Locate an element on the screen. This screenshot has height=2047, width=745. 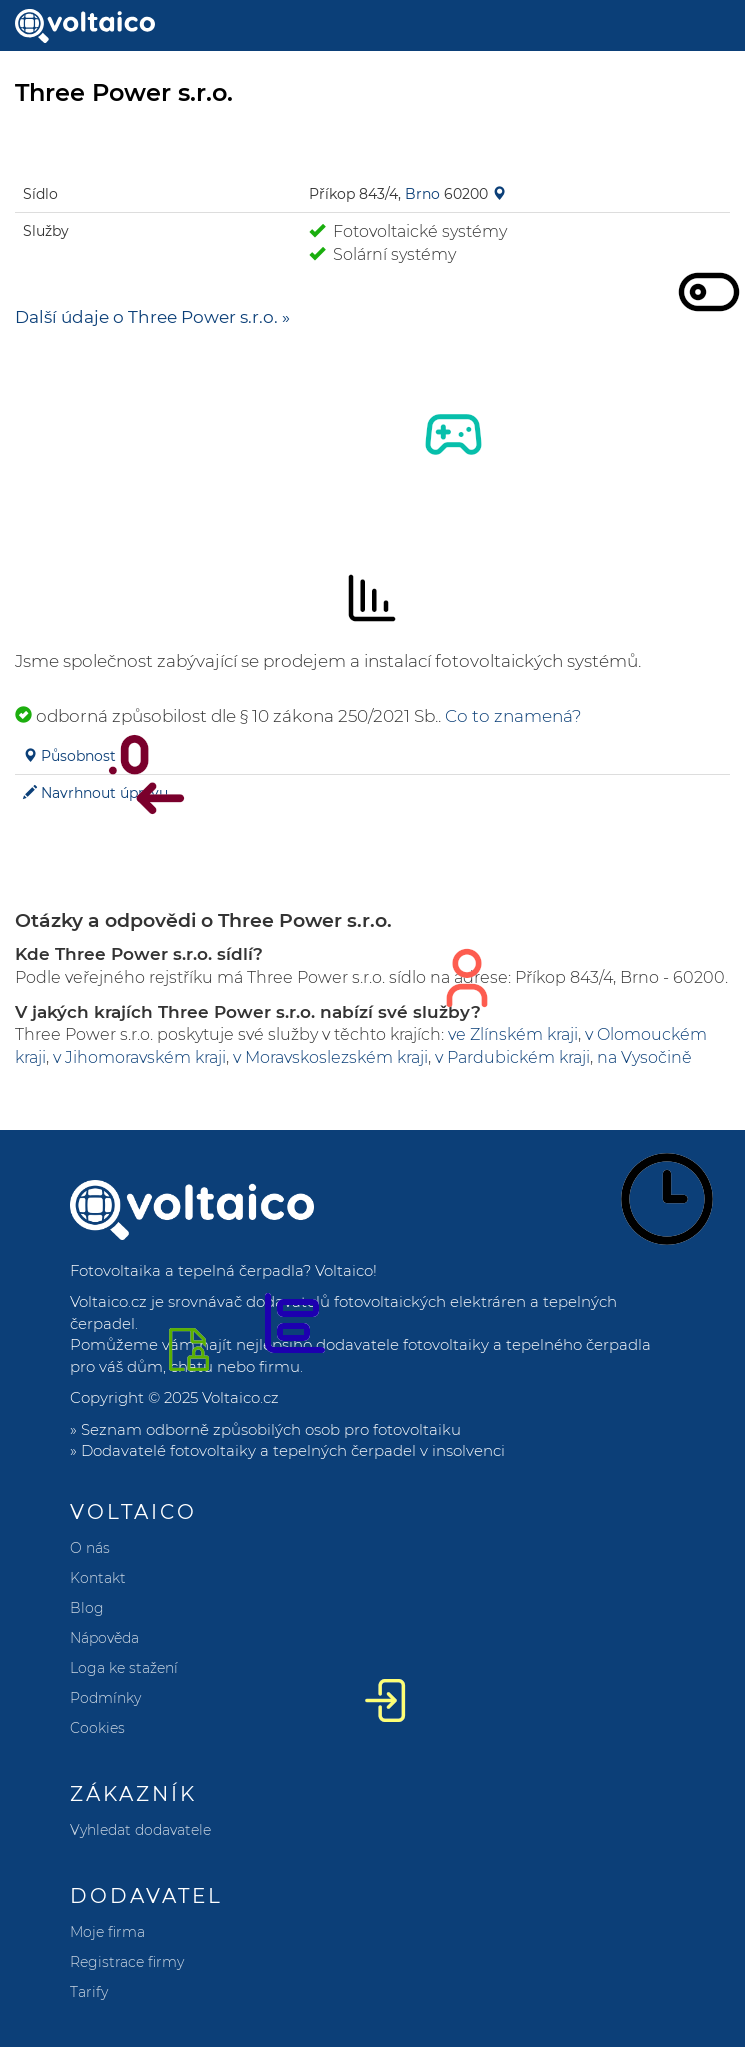
view current time is located at coordinates (667, 1199).